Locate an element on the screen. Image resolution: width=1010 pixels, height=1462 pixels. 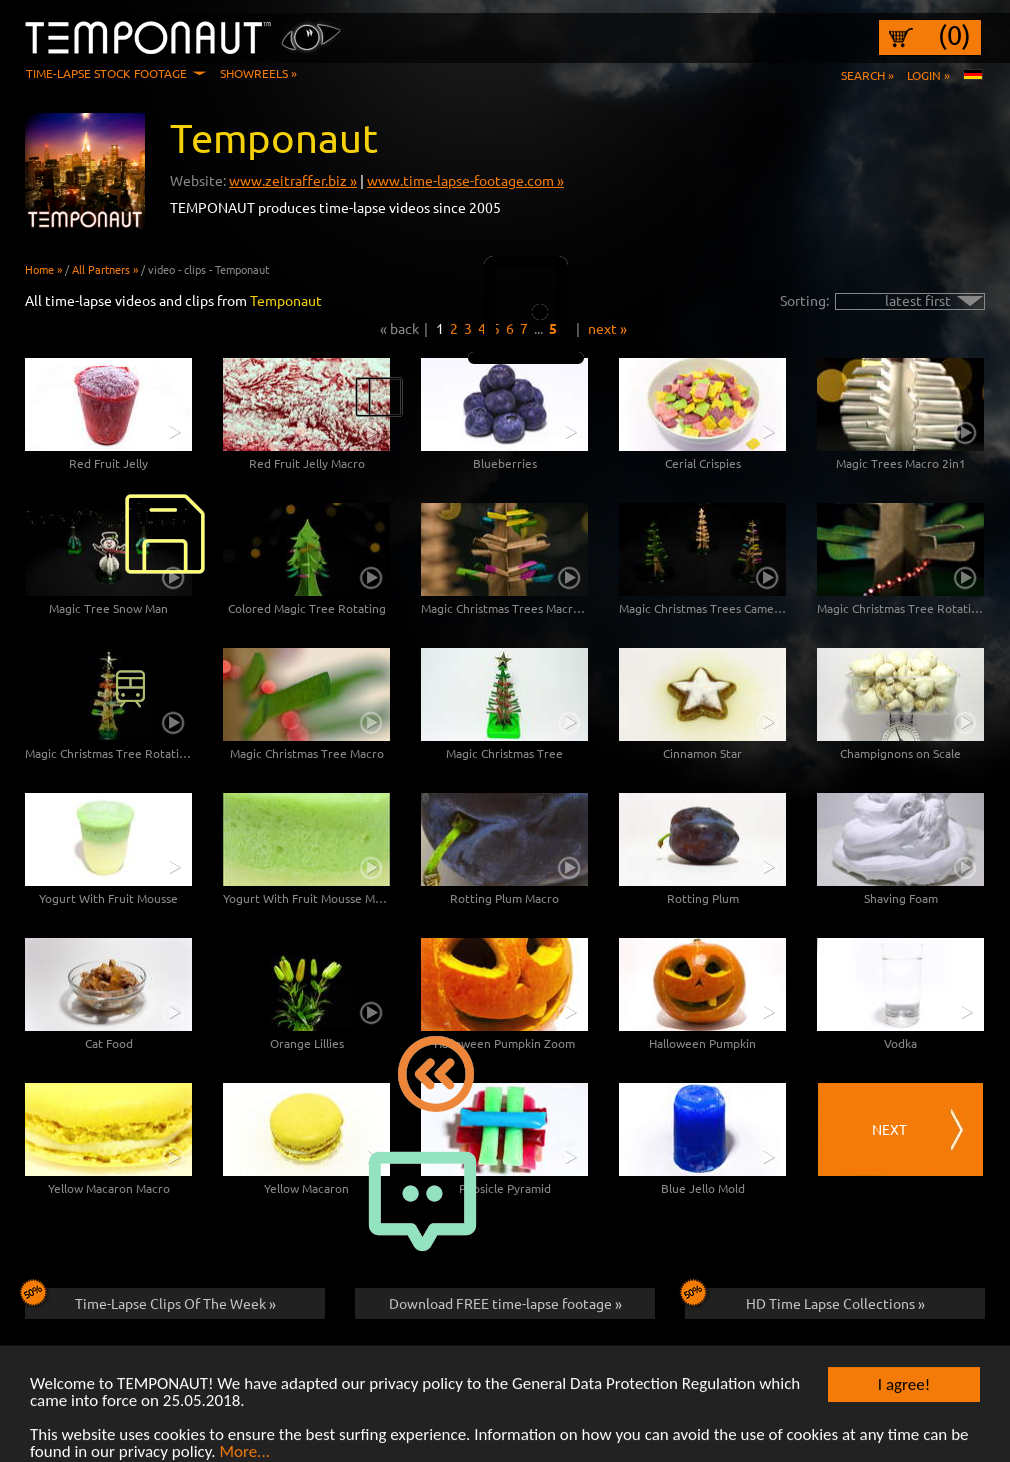
toggle sidebar panel visibility is located at coordinates (379, 397).